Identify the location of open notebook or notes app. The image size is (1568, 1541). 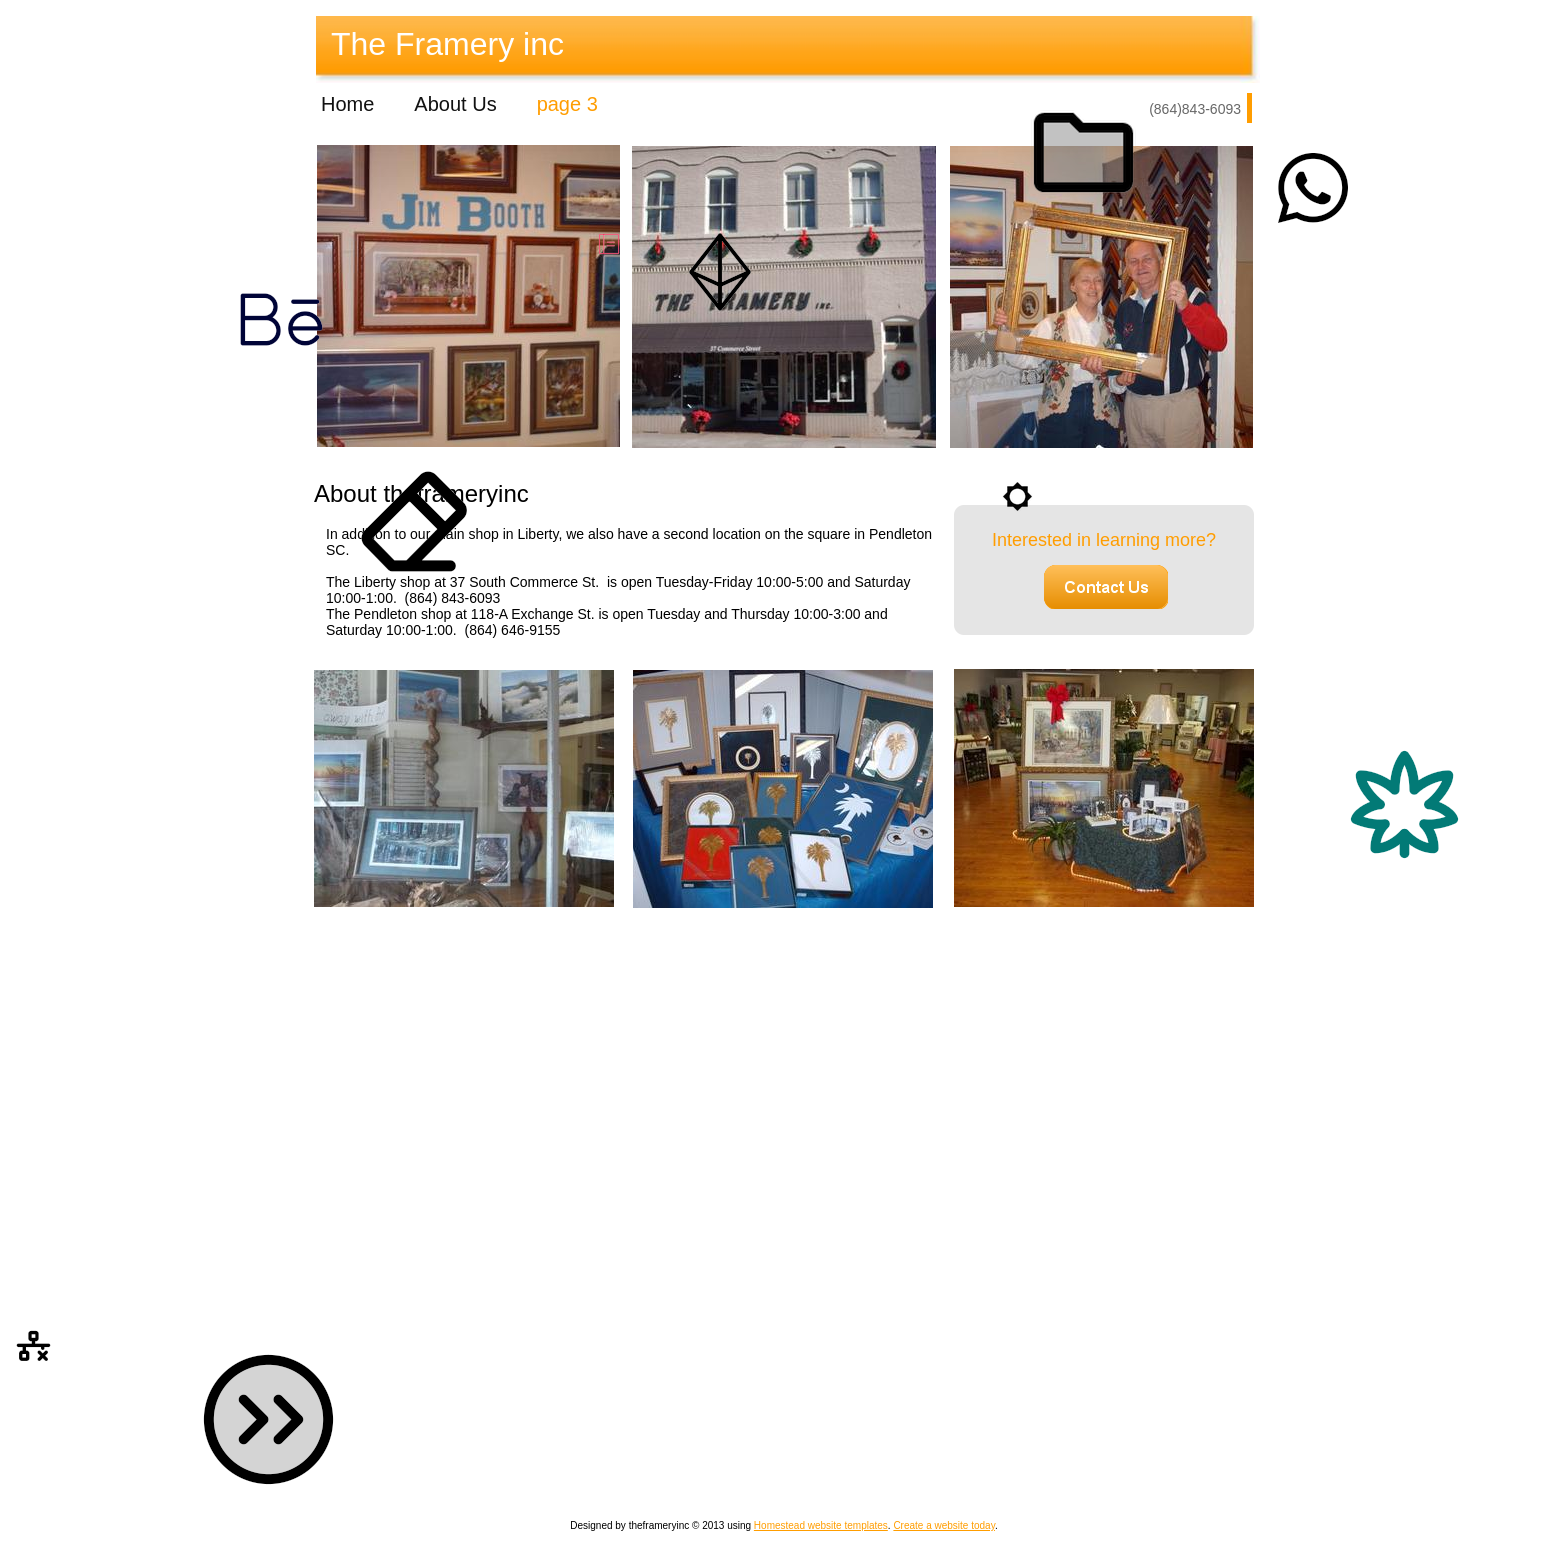
(609, 244).